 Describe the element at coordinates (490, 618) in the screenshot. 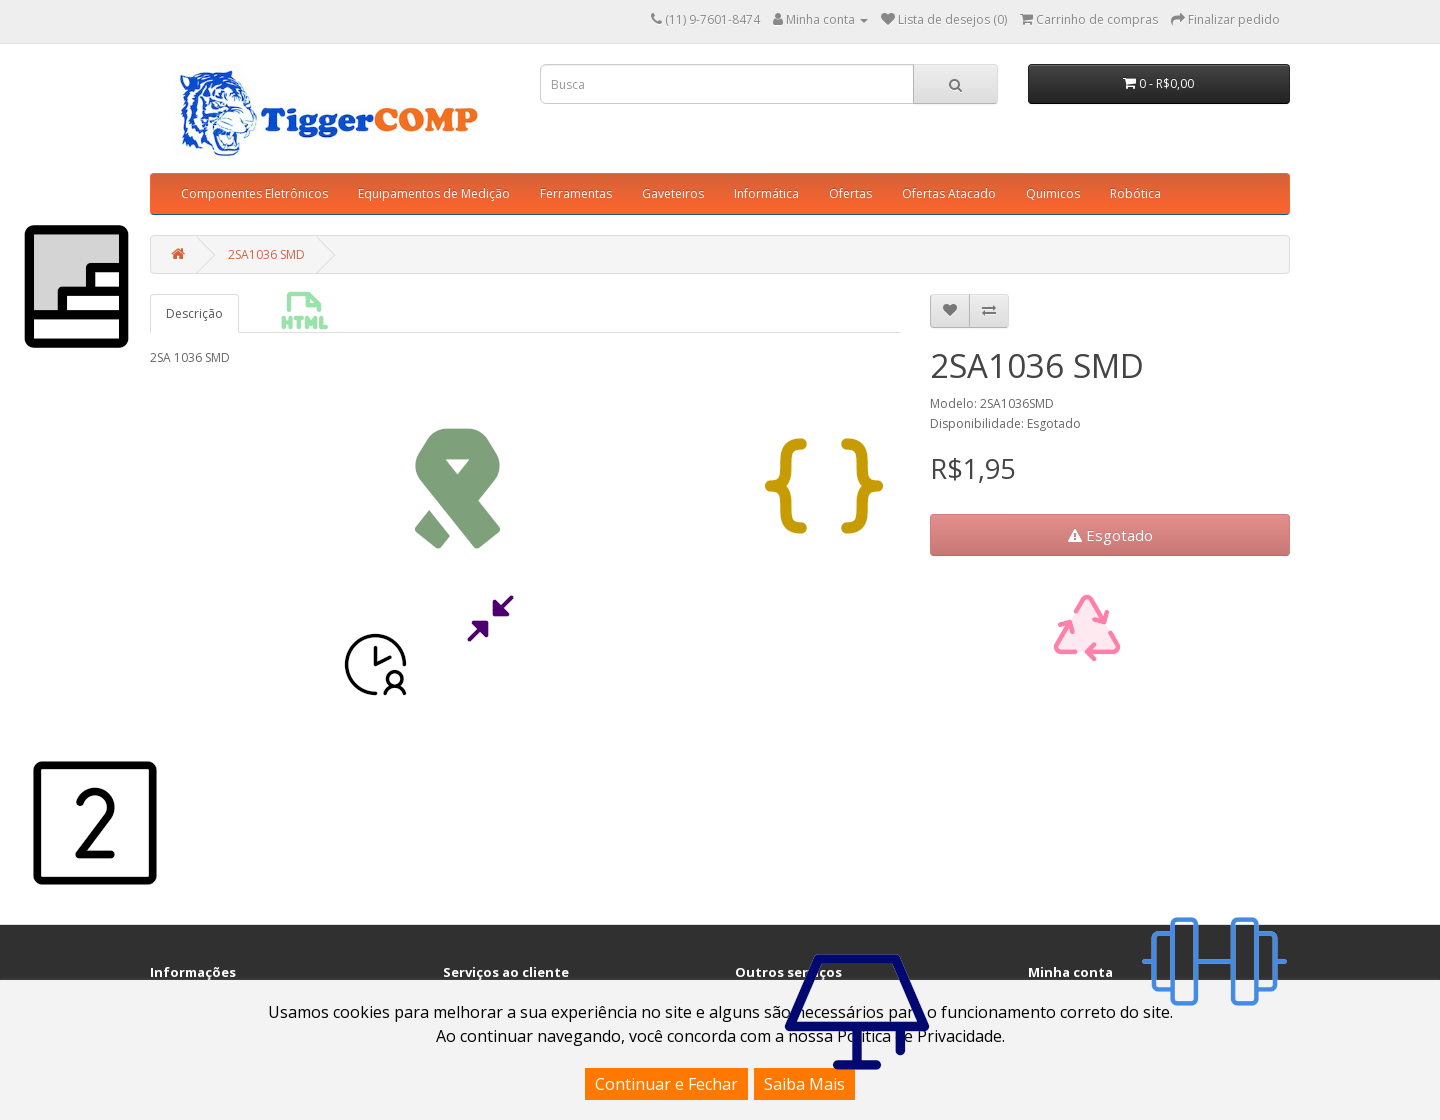

I see `minimize or collapse content` at that location.